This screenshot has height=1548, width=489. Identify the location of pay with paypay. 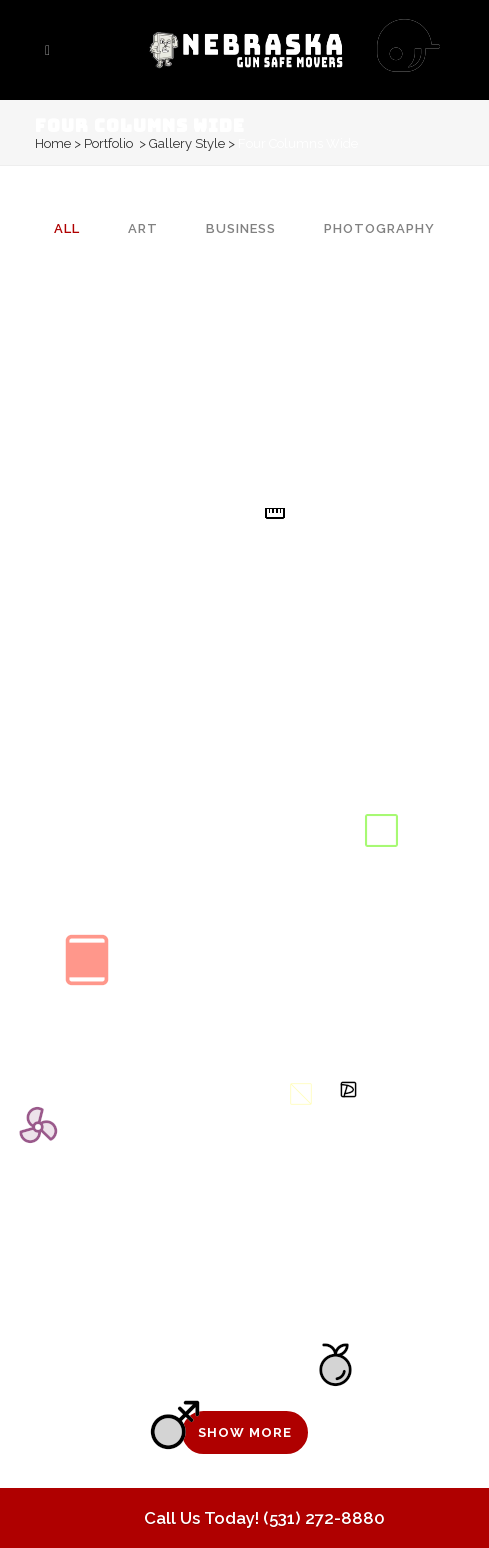
(348, 1089).